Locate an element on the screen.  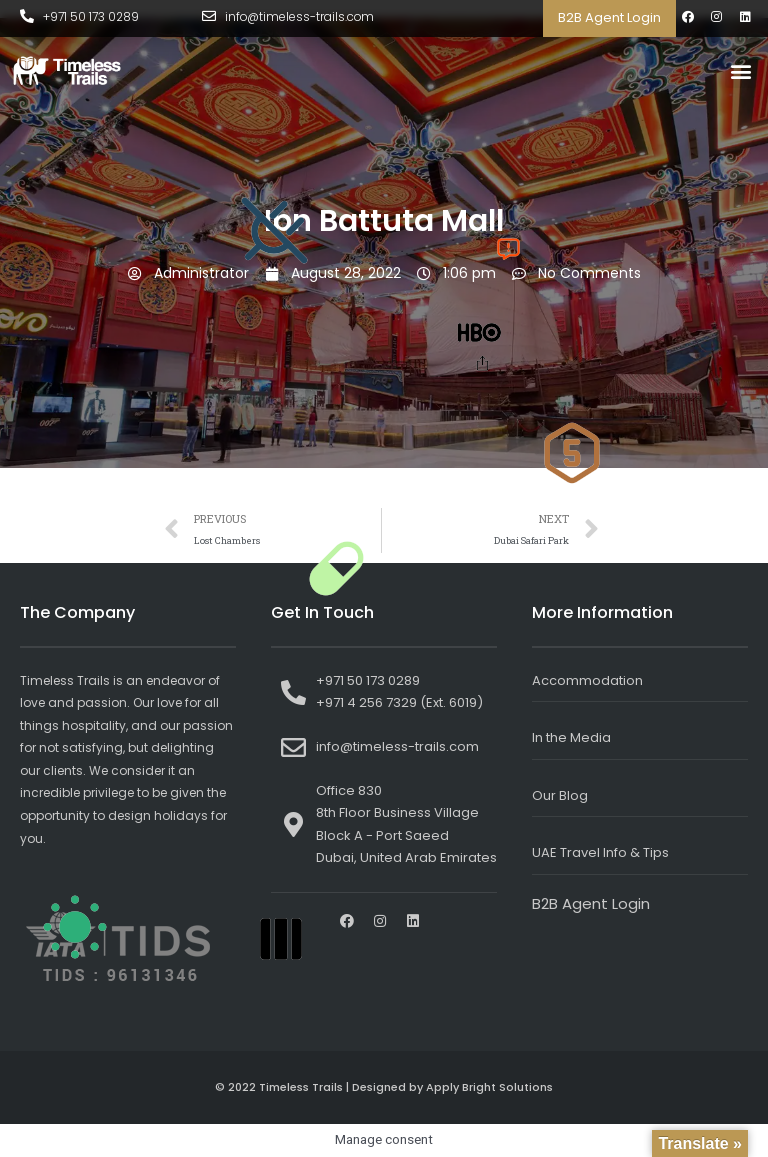
share this content is located at coordinates (482, 363).